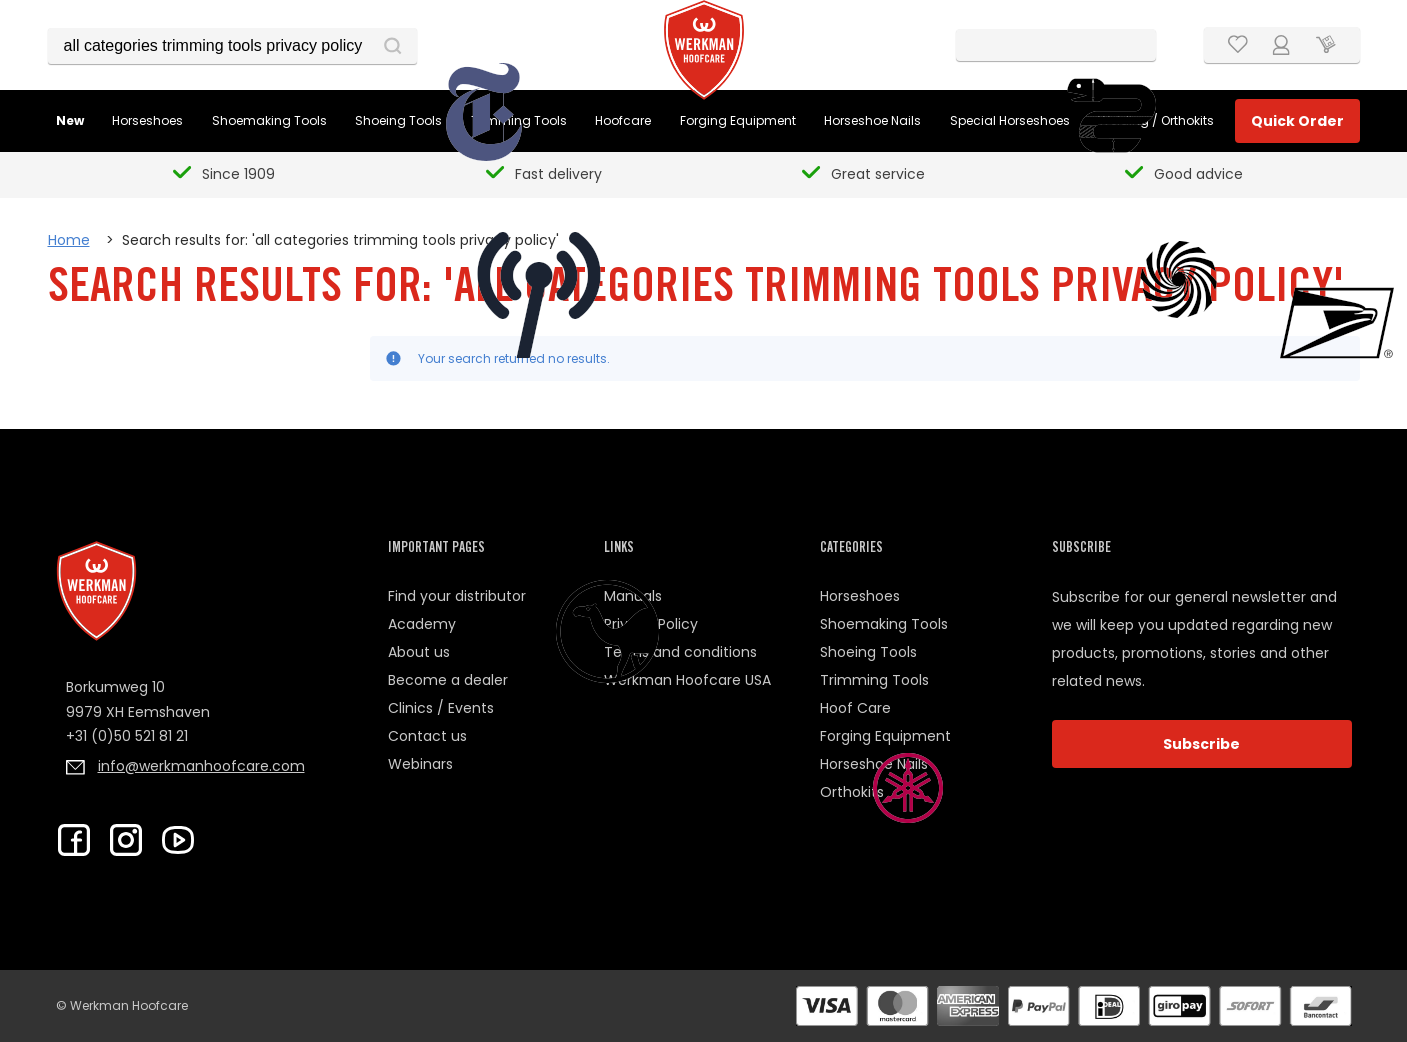 This screenshot has width=1407, height=1042. What do you see at coordinates (607, 631) in the screenshot?
I see `indicates Perl programming language` at bounding box center [607, 631].